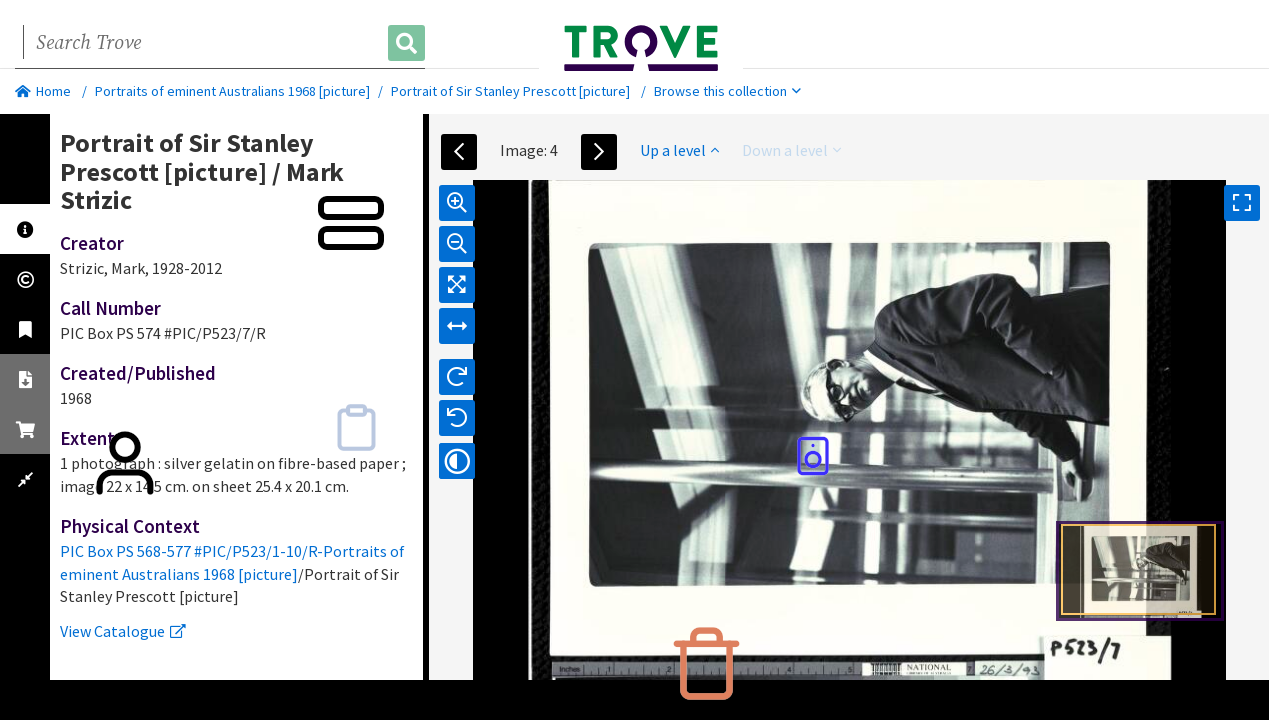 This screenshot has width=1269, height=720. What do you see at coordinates (125, 463) in the screenshot?
I see `view your profile` at bounding box center [125, 463].